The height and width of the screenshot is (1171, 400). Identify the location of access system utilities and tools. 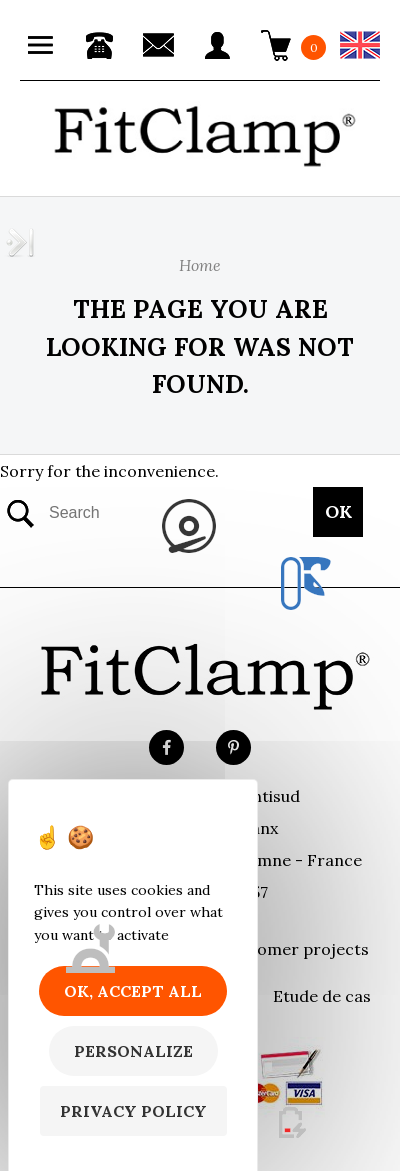
(307, 583).